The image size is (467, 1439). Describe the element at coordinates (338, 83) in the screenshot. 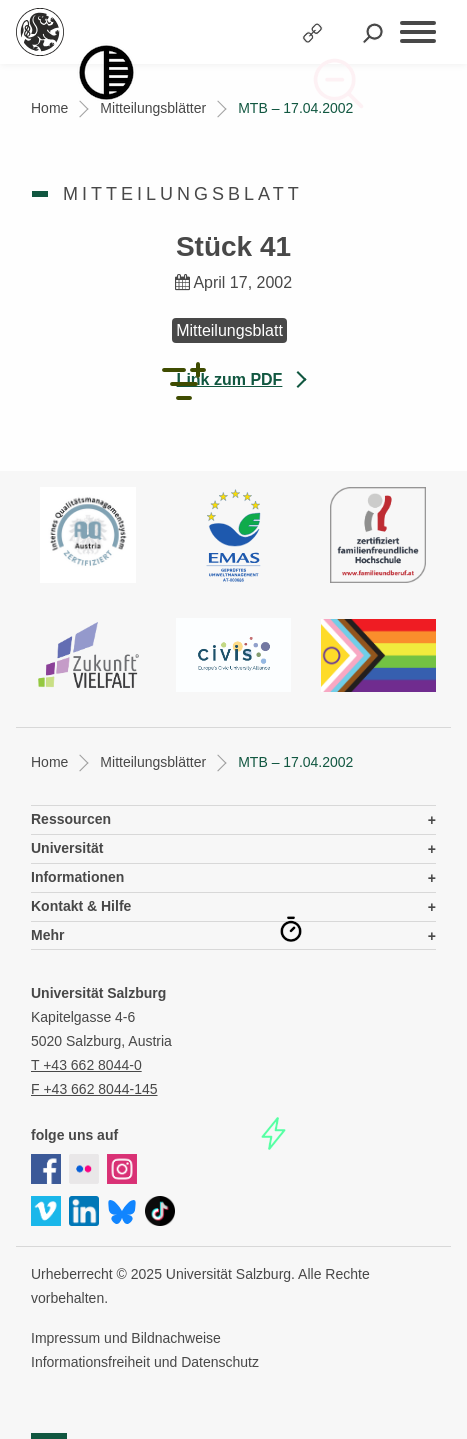

I see `zoom out` at that location.